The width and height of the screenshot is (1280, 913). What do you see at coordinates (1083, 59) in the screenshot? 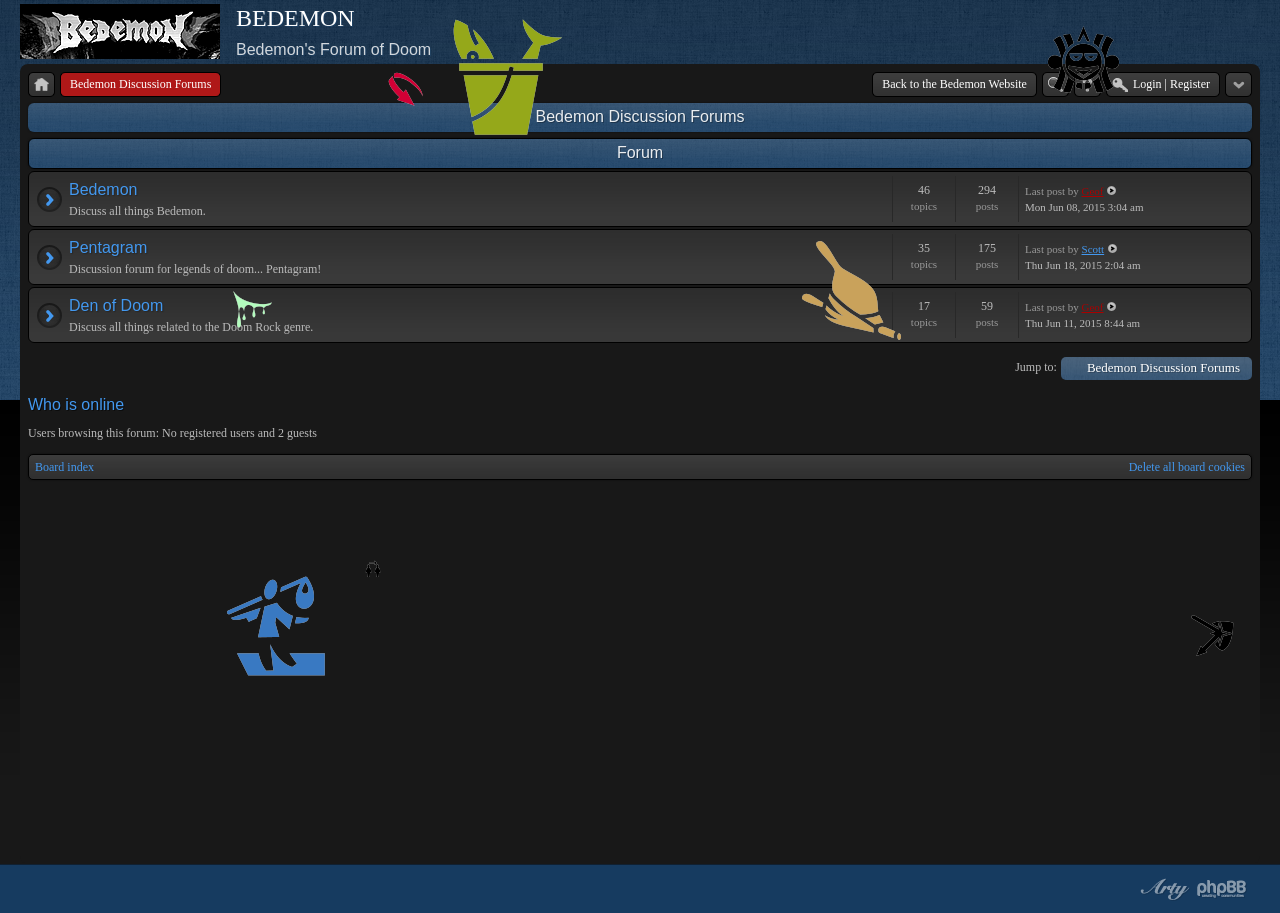
I see `view aztec or mesoamerican themed content` at bounding box center [1083, 59].